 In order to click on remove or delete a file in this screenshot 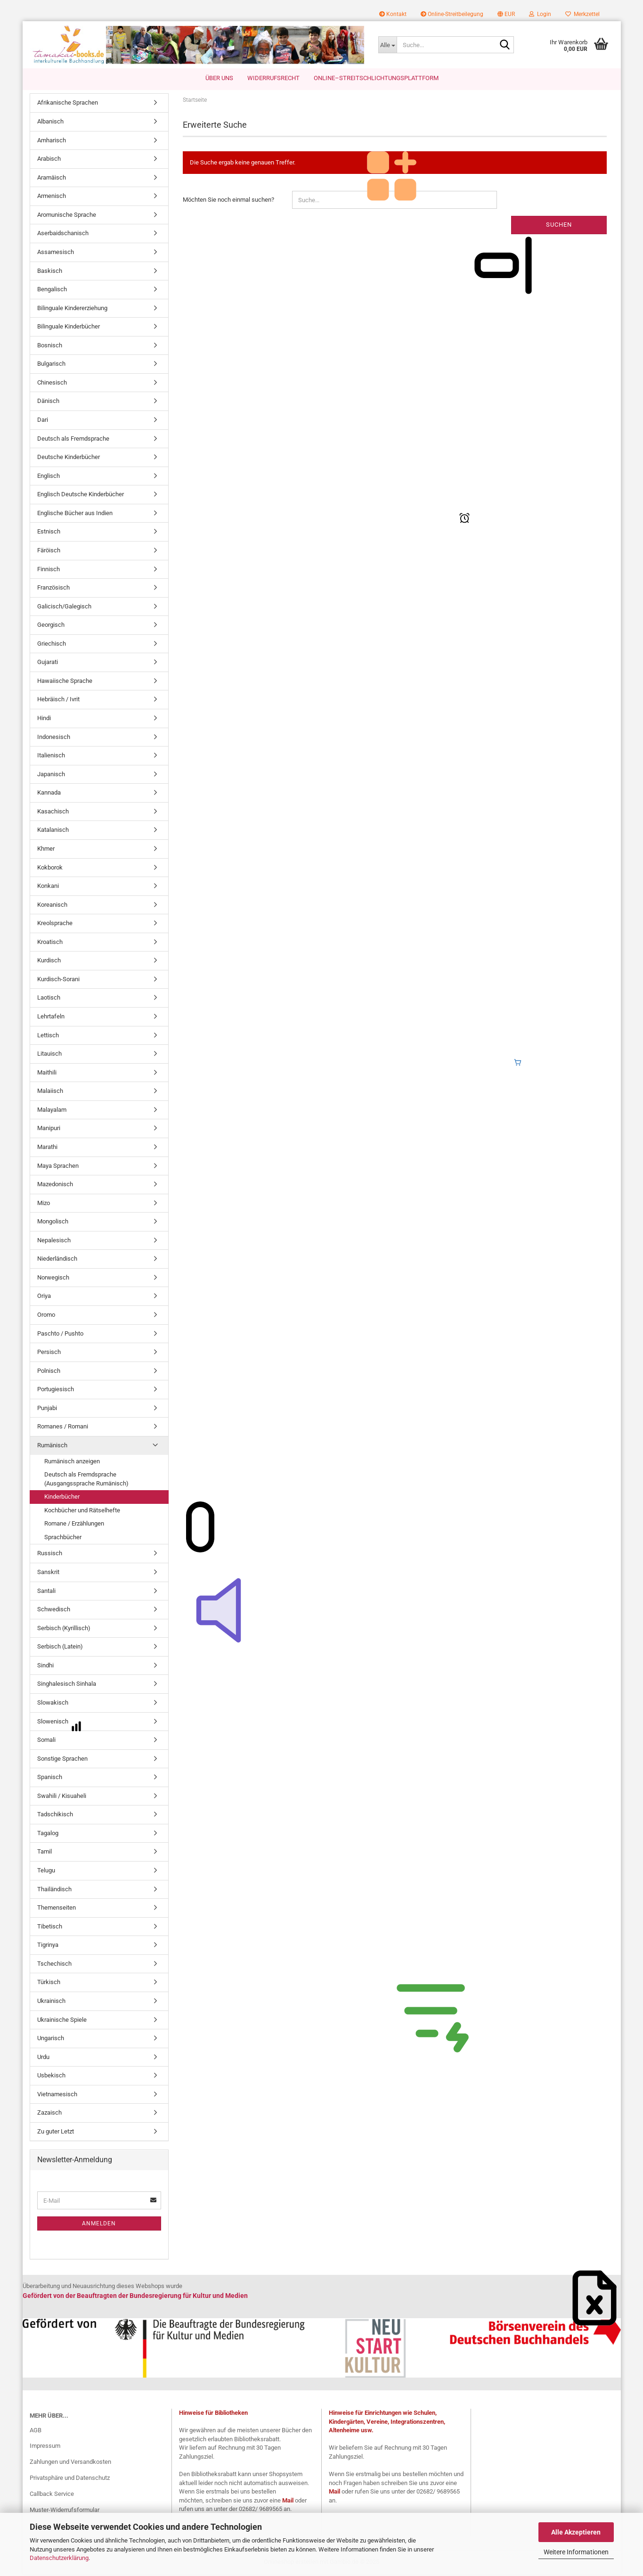, I will do `click(594, 2298)`.